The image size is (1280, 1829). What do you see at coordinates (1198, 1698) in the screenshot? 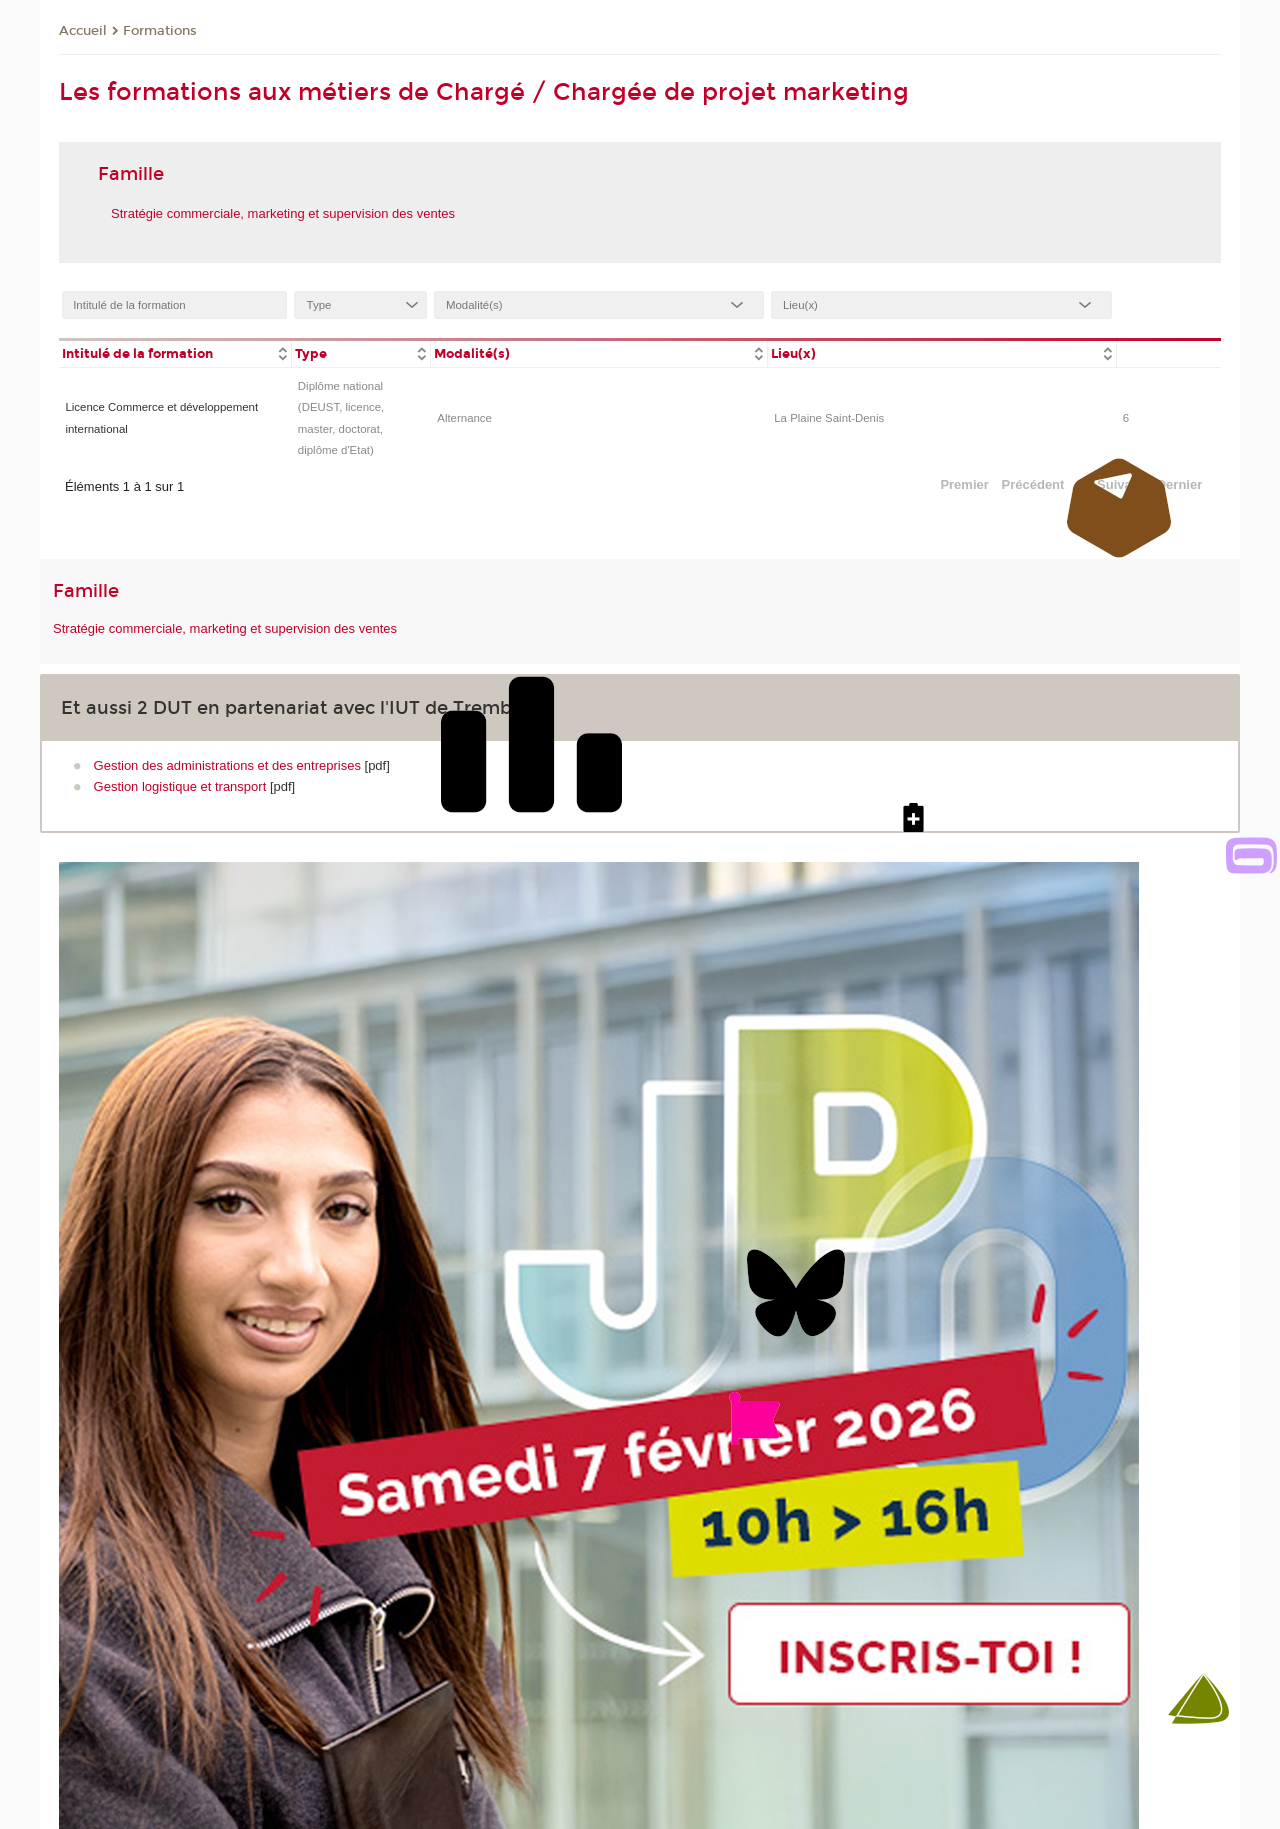
I see `EndeavourOS Linux distribution logo` at bounding box center [1198, 1698].